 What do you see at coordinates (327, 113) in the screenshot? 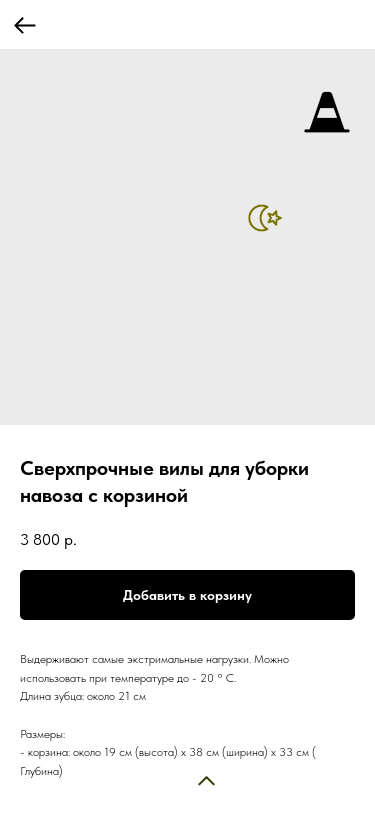
I see `indicates construction or maintenance in progress` at bounding box center [327, 113].